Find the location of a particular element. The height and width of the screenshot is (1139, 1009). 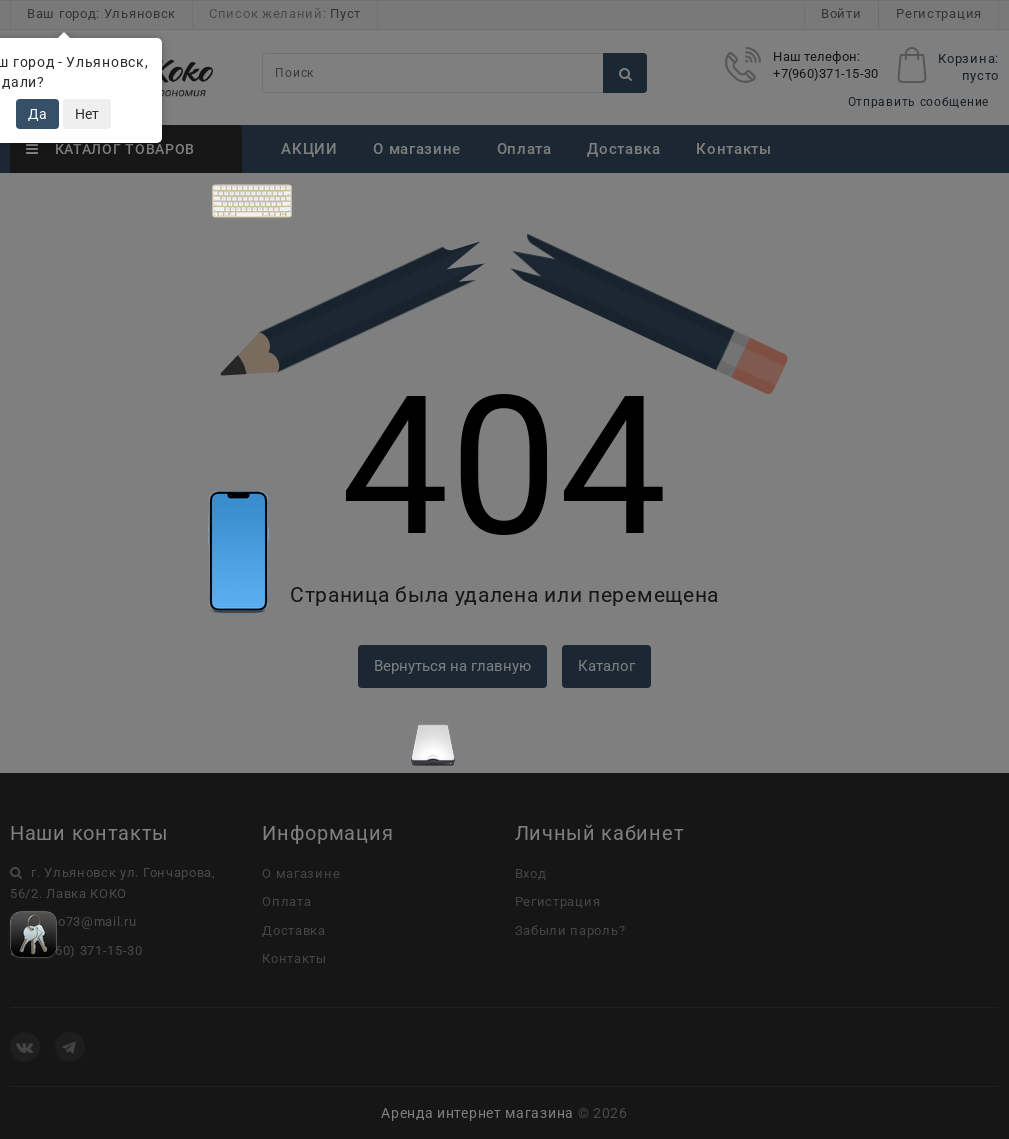

open keychain access to manage saved passwords is located at coordinates (33, 934).